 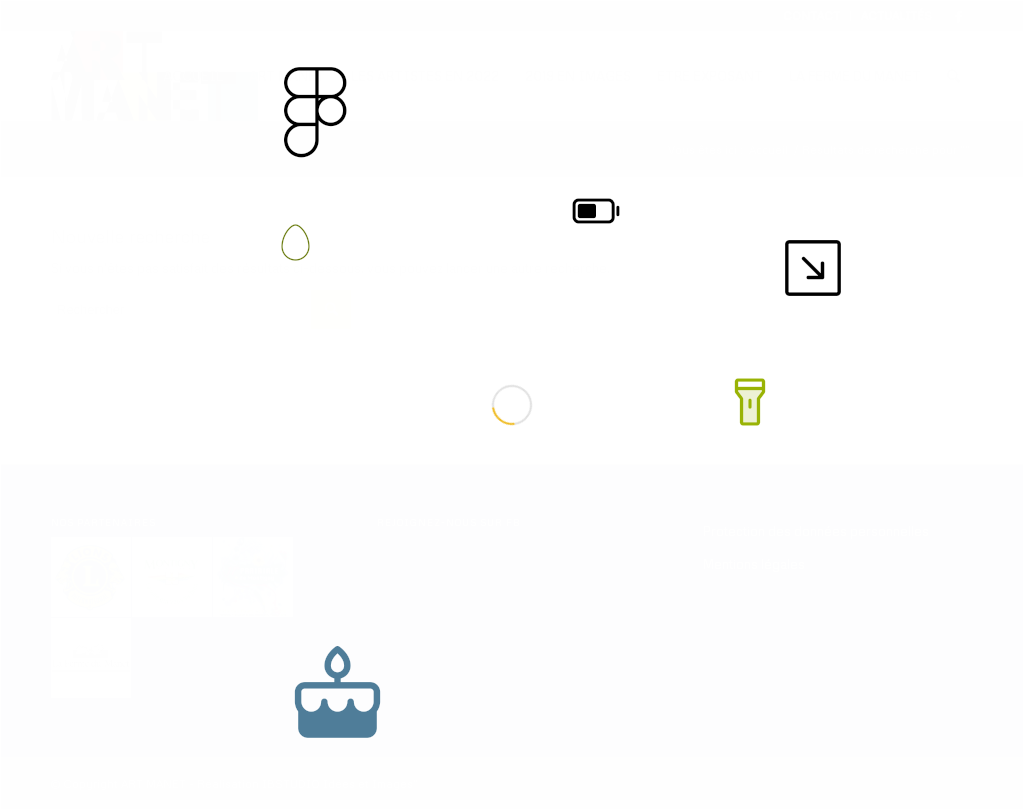 What do you see at coordinates (337, 698) in the screenshot?
I see `view birthday or celebration reminders` at bounding box center [337, 698].